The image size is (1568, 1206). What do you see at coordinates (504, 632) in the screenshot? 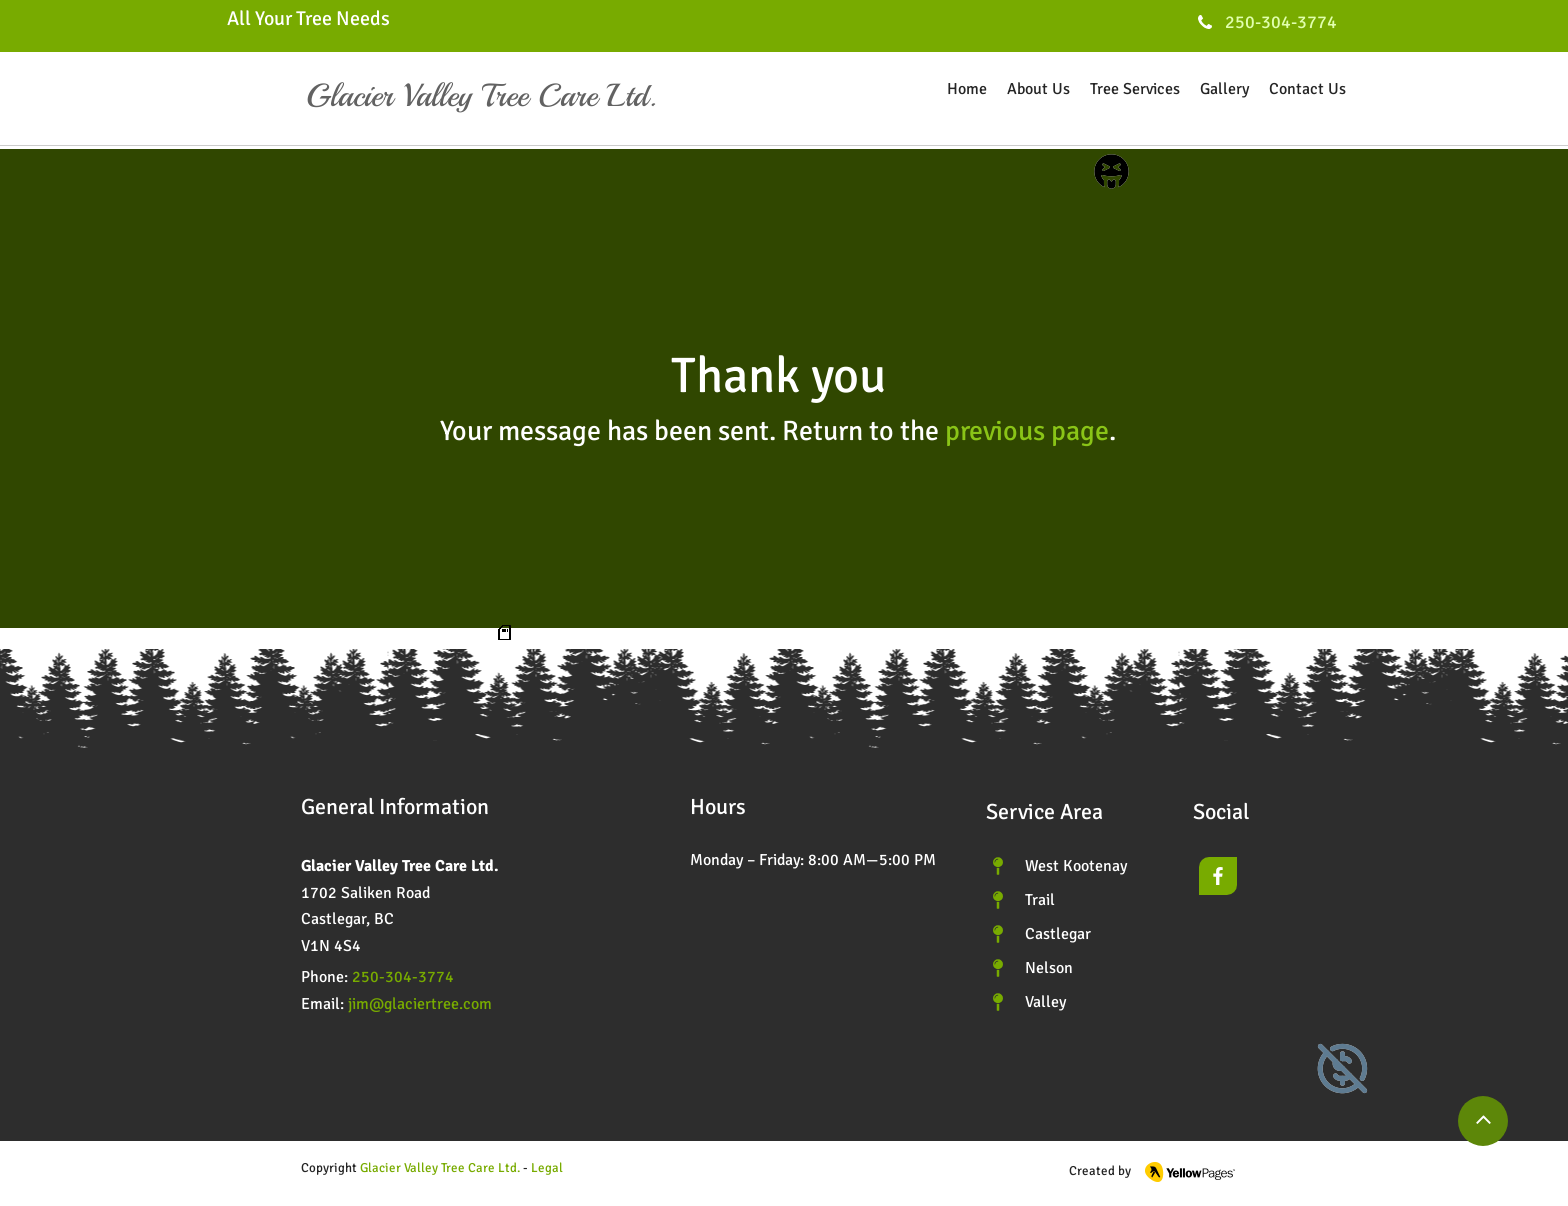
I see `access external storage or sd card` at bounding box center [504, 632].